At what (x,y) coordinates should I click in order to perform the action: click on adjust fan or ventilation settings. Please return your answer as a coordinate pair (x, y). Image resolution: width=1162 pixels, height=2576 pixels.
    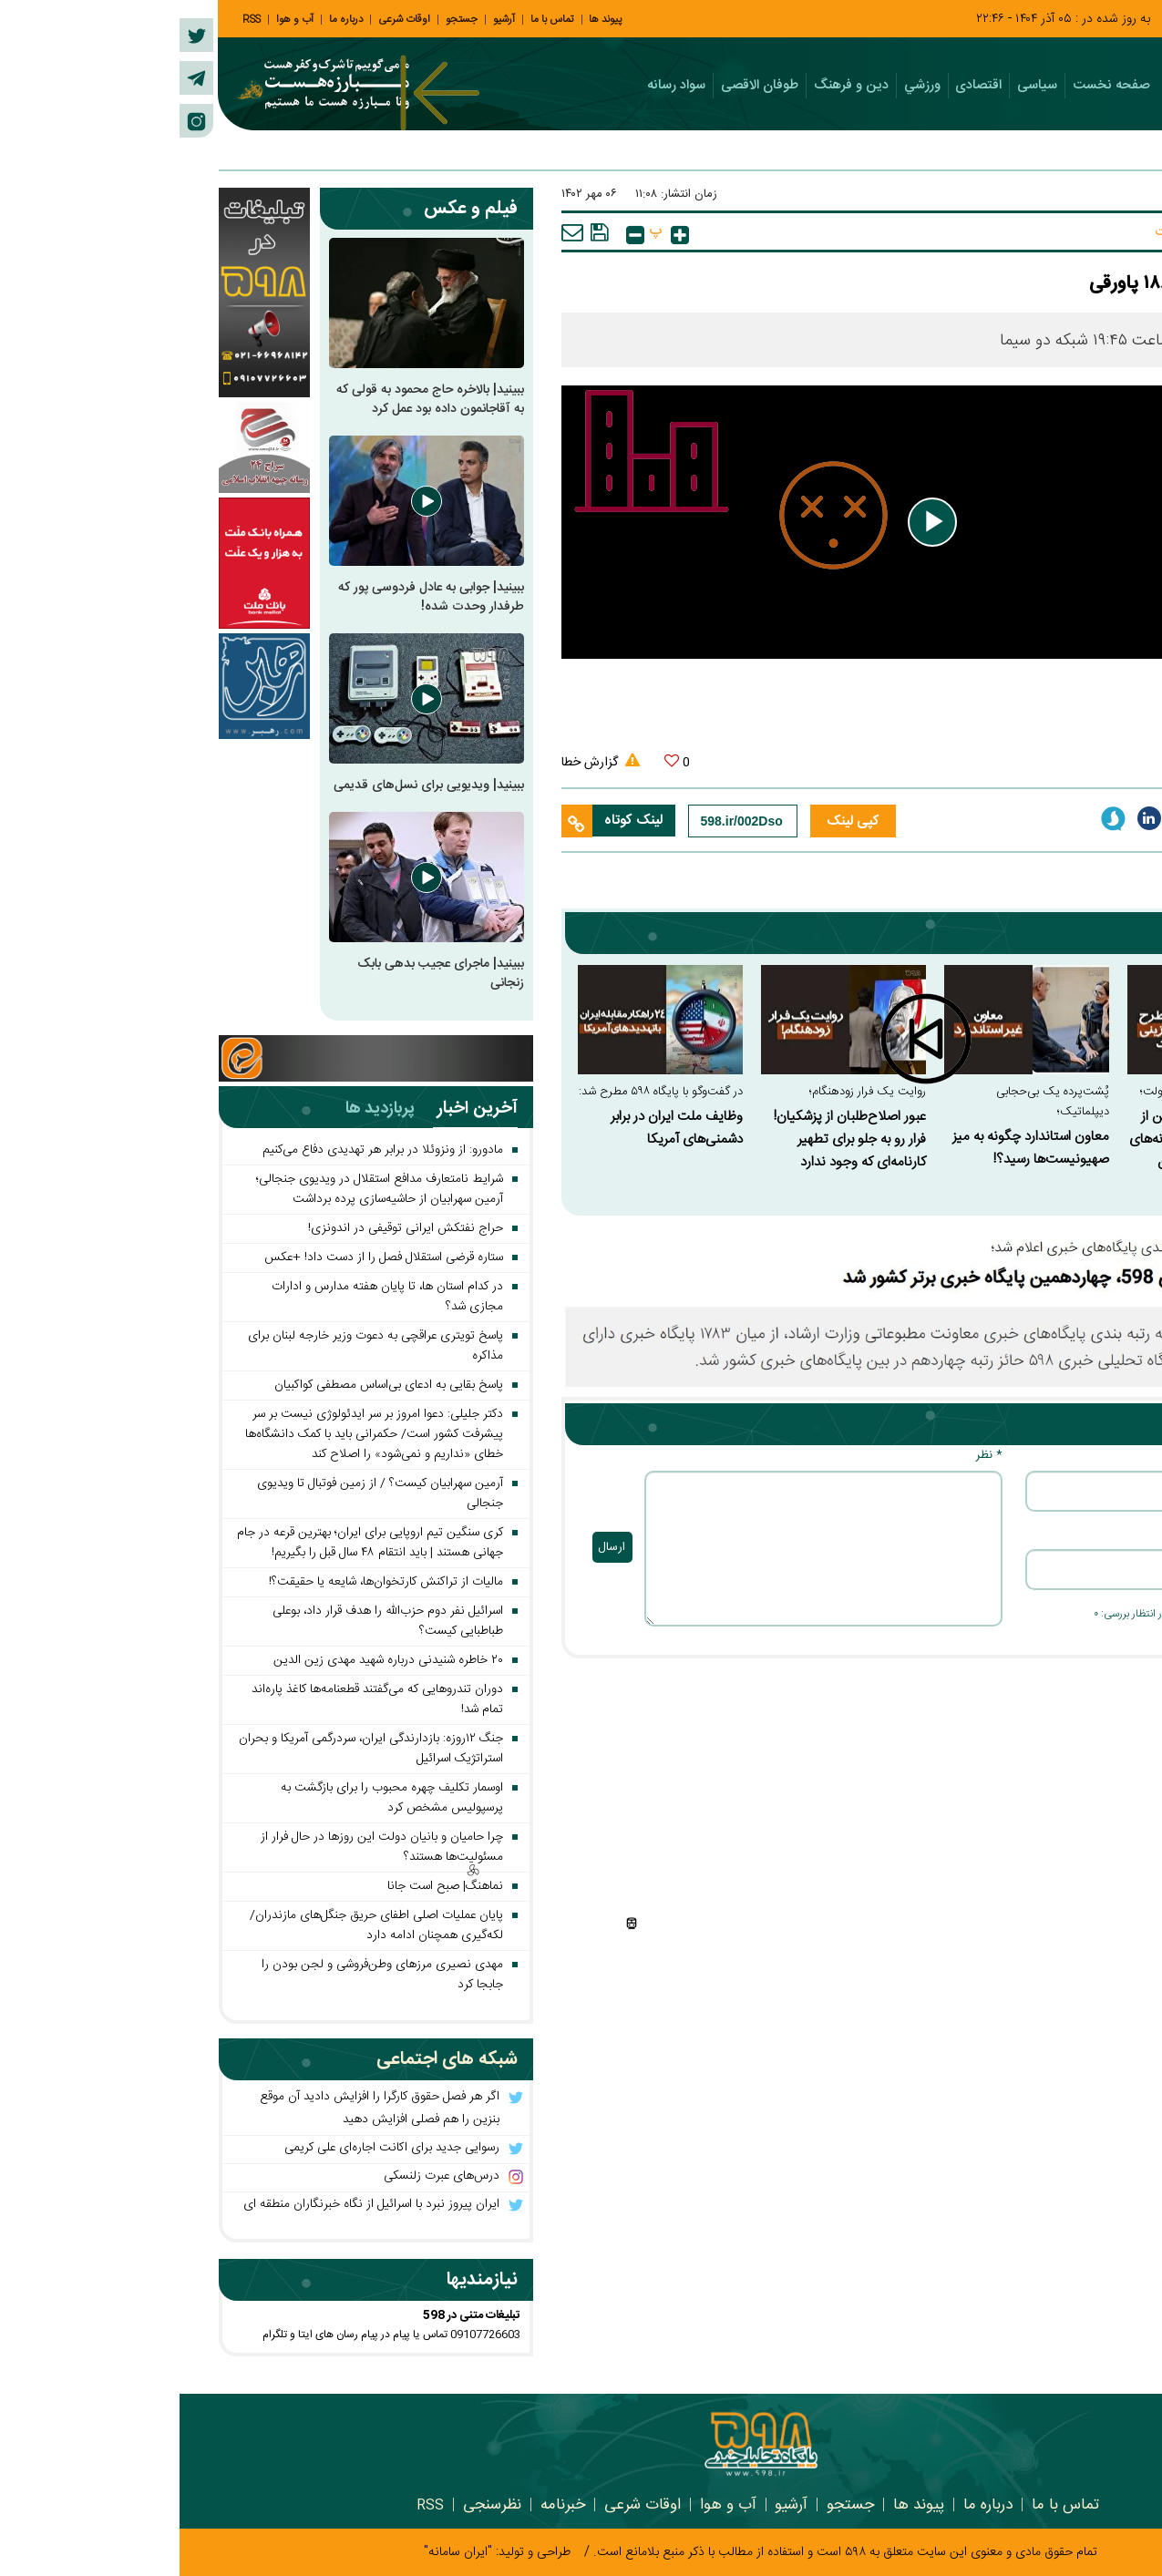
    Looking at the image, I should click on (473, 1871).